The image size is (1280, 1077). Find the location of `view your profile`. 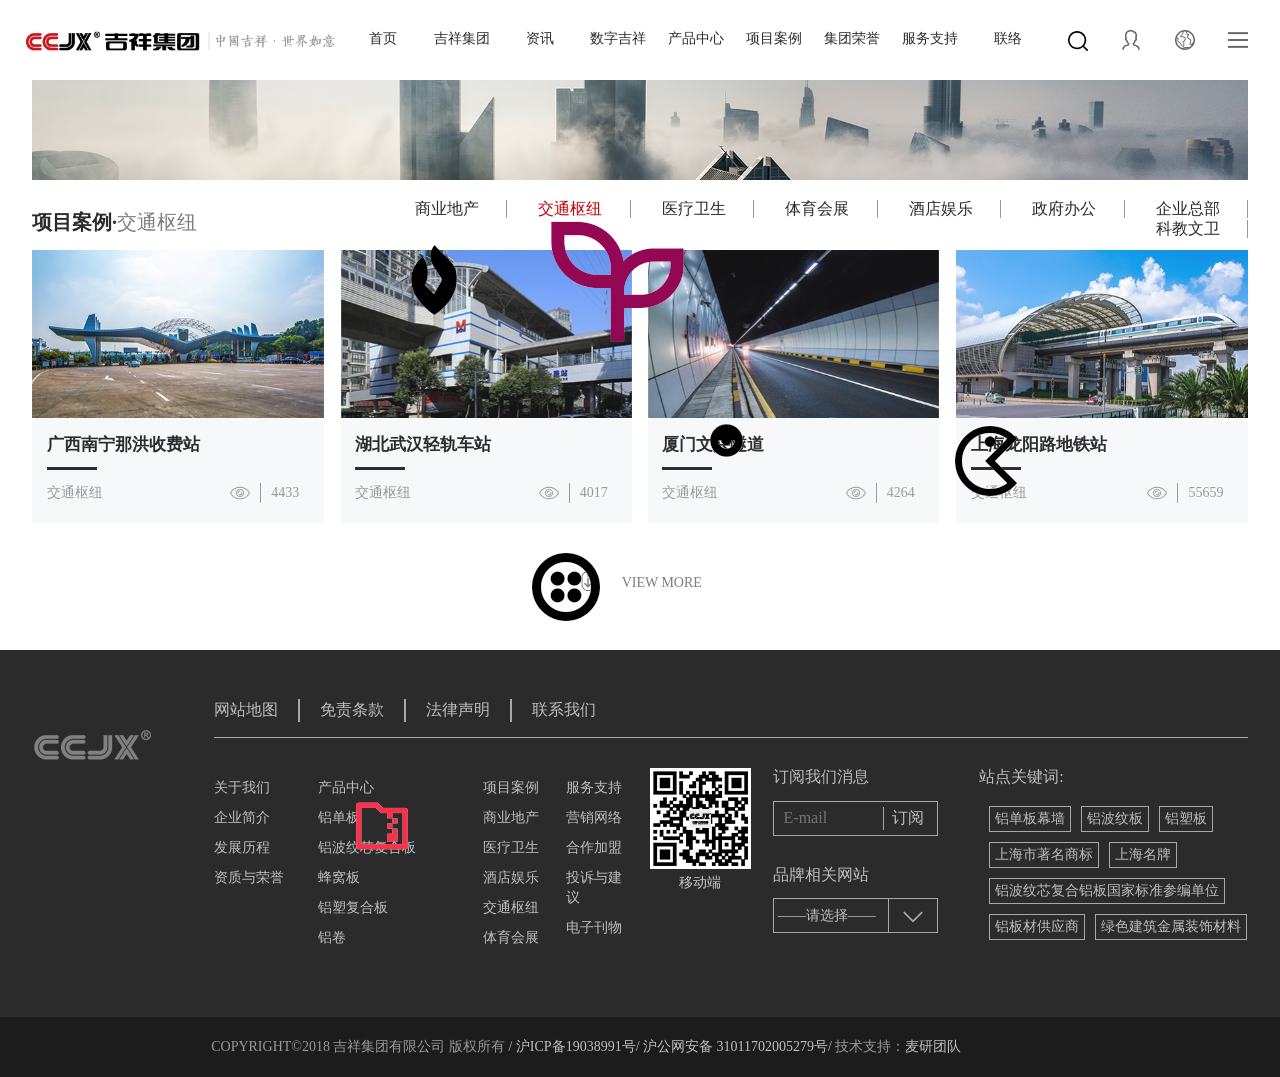

view your profile is located at coordinates (726, 440).